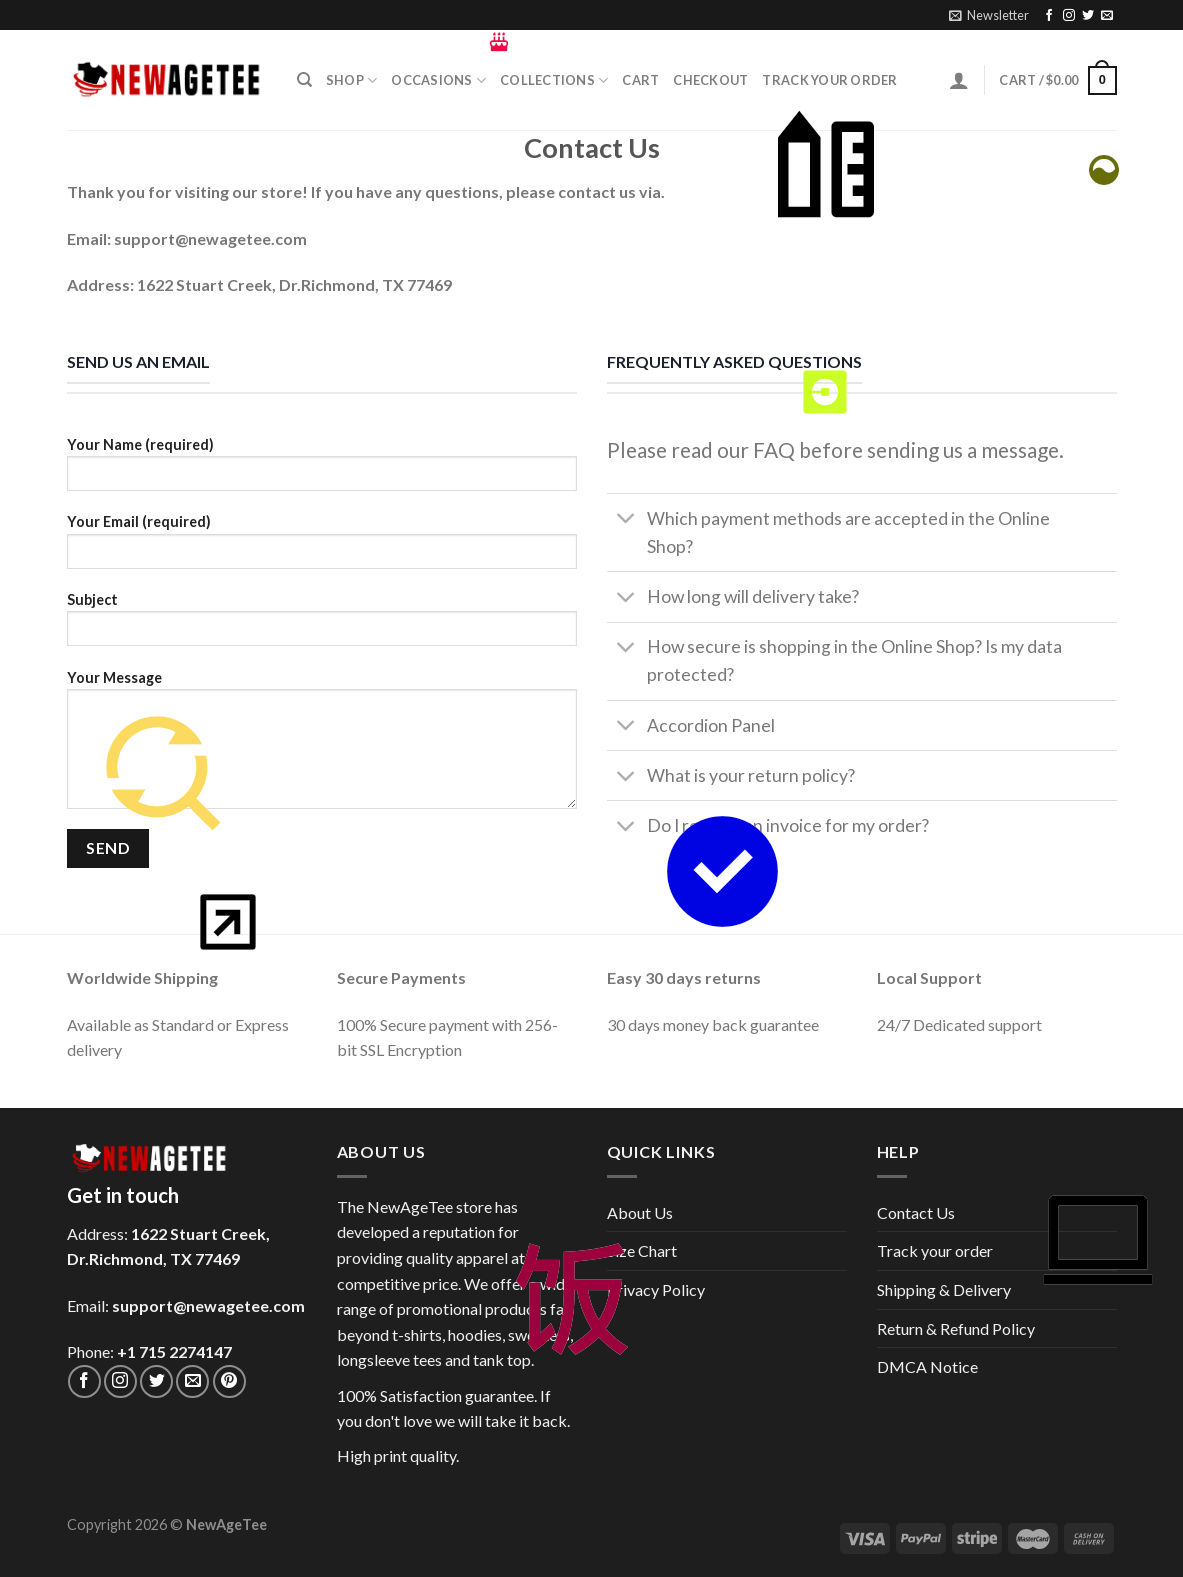 The width and height of the screenshot is (1183, 1577). What do you see at coordinates (1098, 1240) in the screenshot?
I see `view on macbook or laptop device` at bounding box center [1098, 1240].